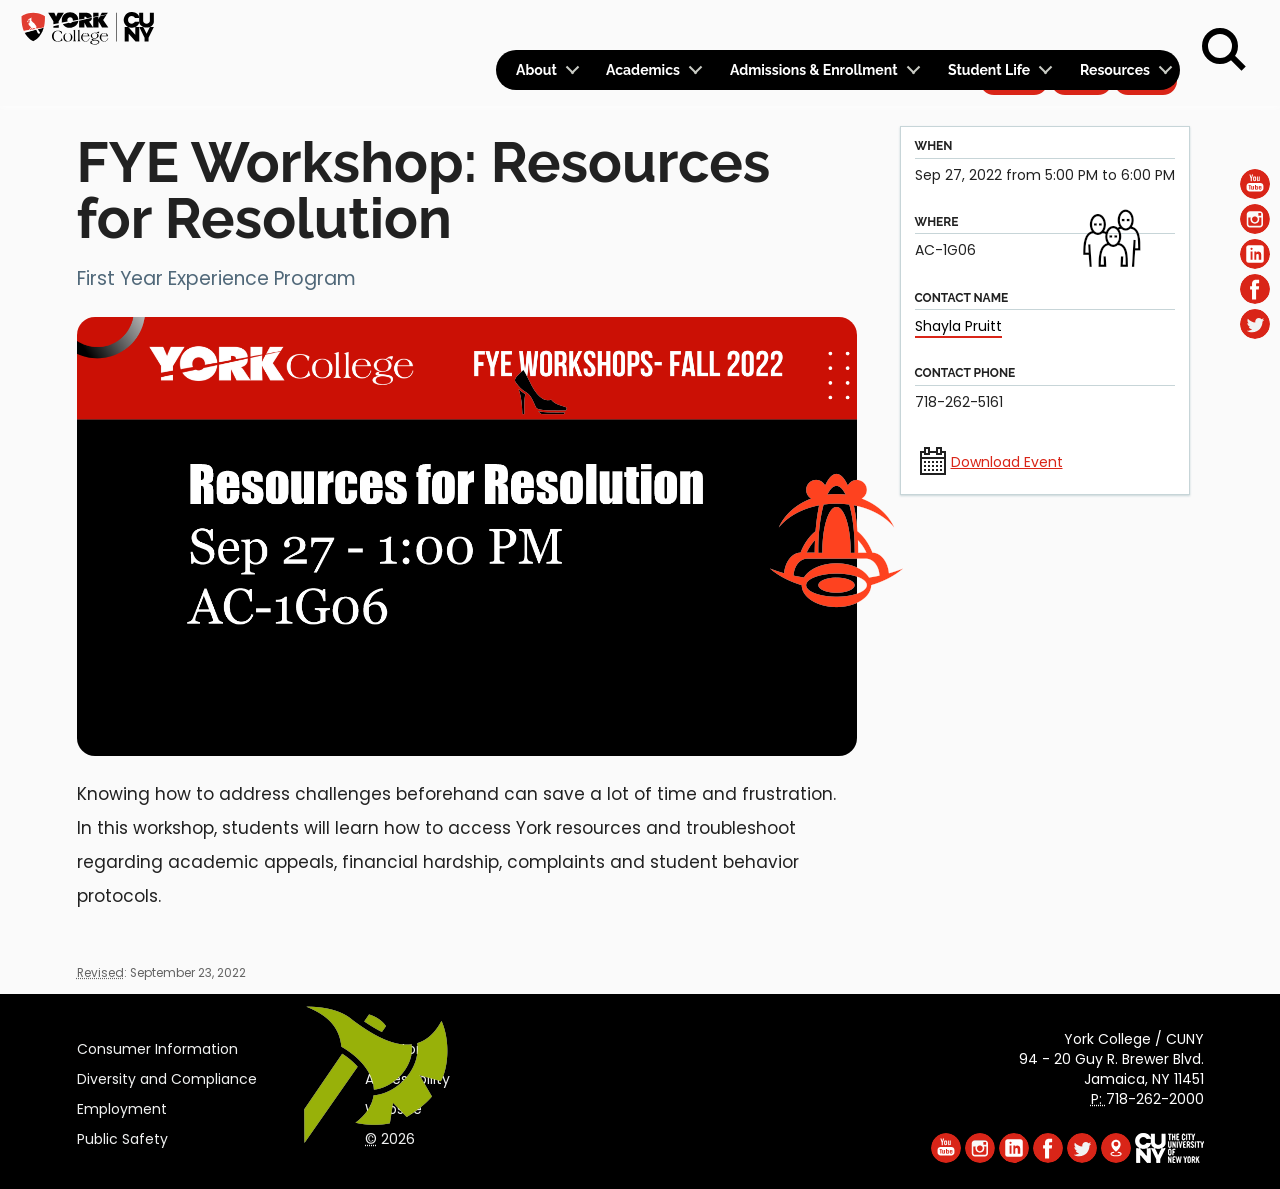  What do you see at coordinates (541, 392) in the screenshot?
I see `browse women's footwear category` at bounding box center [541, 392].